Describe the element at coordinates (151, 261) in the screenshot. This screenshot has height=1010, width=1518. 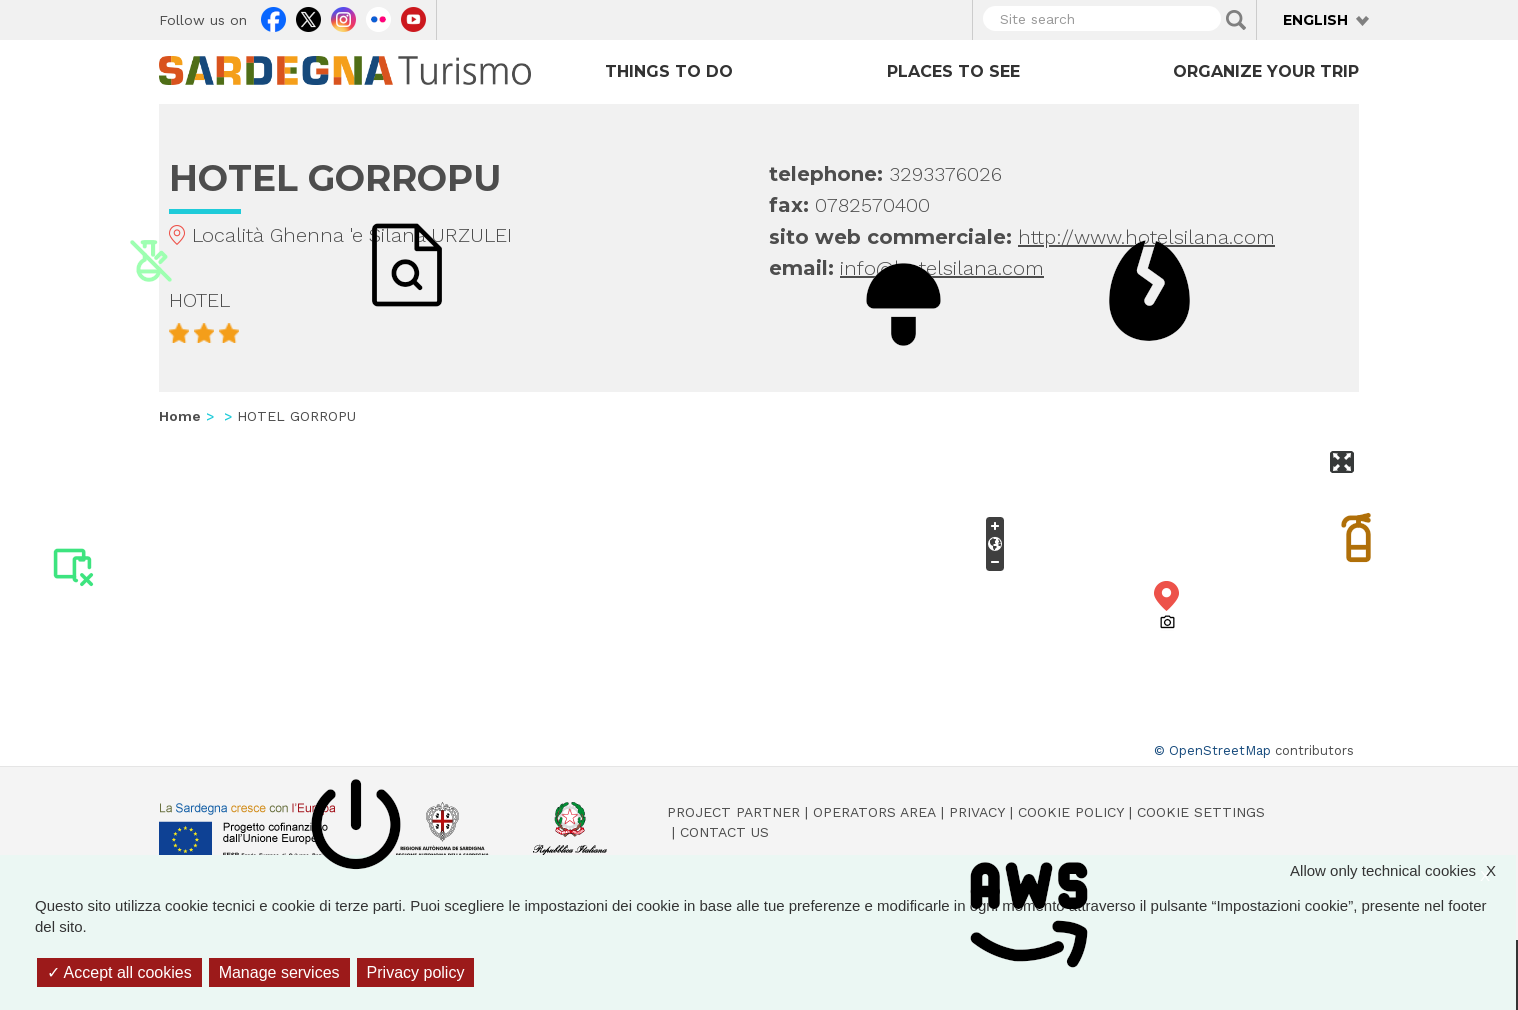
I see `indicates smoking/bong use is prohibited` at that location.